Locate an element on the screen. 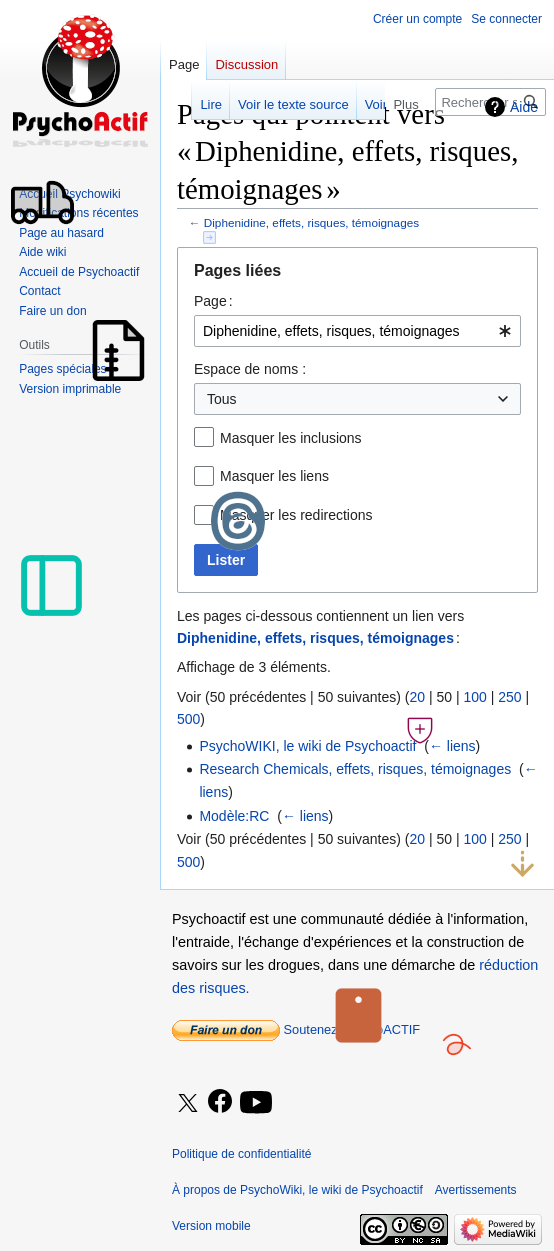 The width and height of the screenshot is (554, 1251). access compressed or archived files is located at coordinates (118, 350).